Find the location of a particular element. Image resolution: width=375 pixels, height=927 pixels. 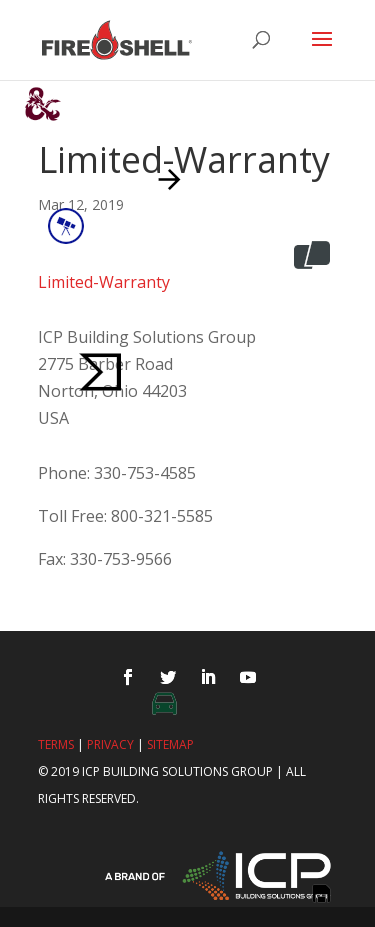

navigate to the next item or screen is located at coordinates (169, 179).